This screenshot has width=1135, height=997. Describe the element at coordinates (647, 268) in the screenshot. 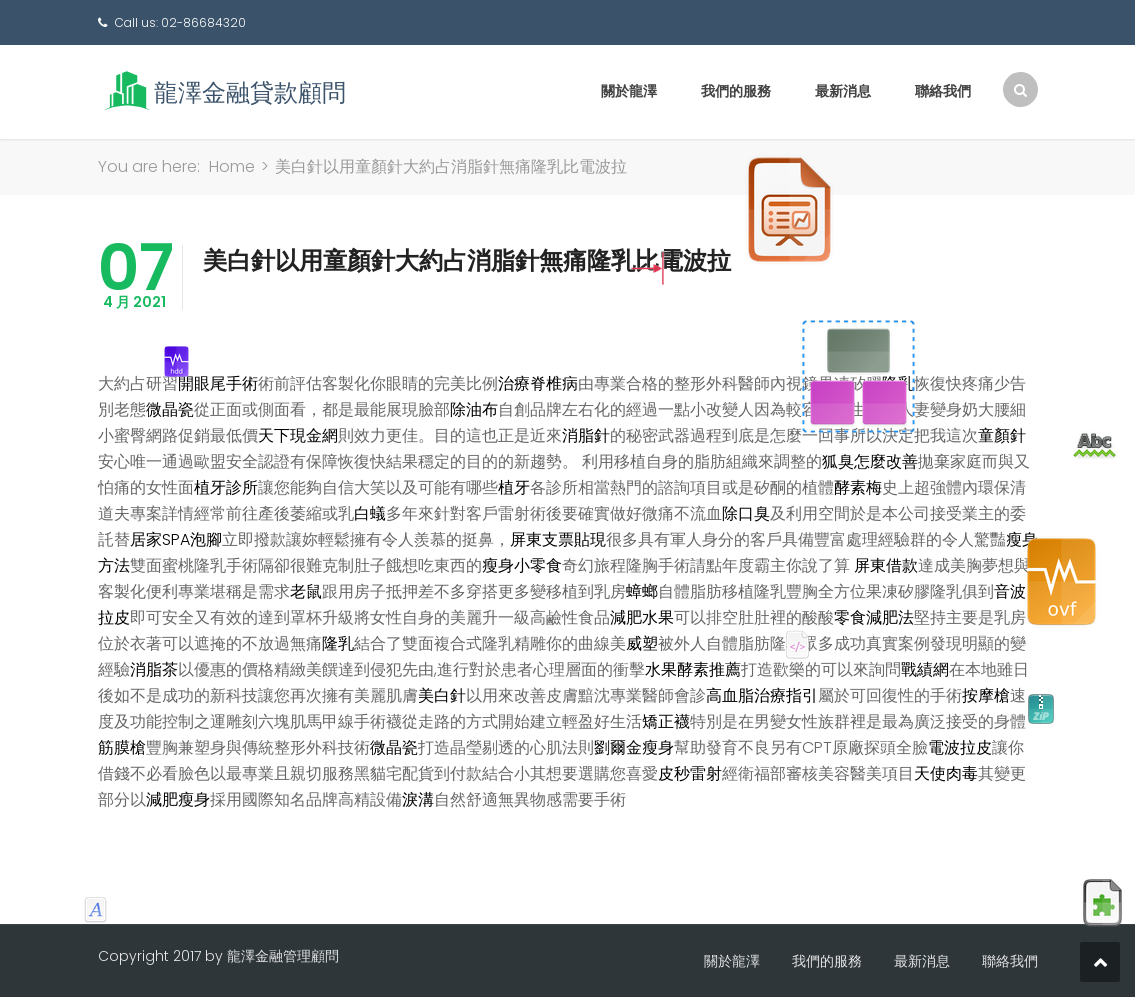

I see `go to the last item or page` at that location.